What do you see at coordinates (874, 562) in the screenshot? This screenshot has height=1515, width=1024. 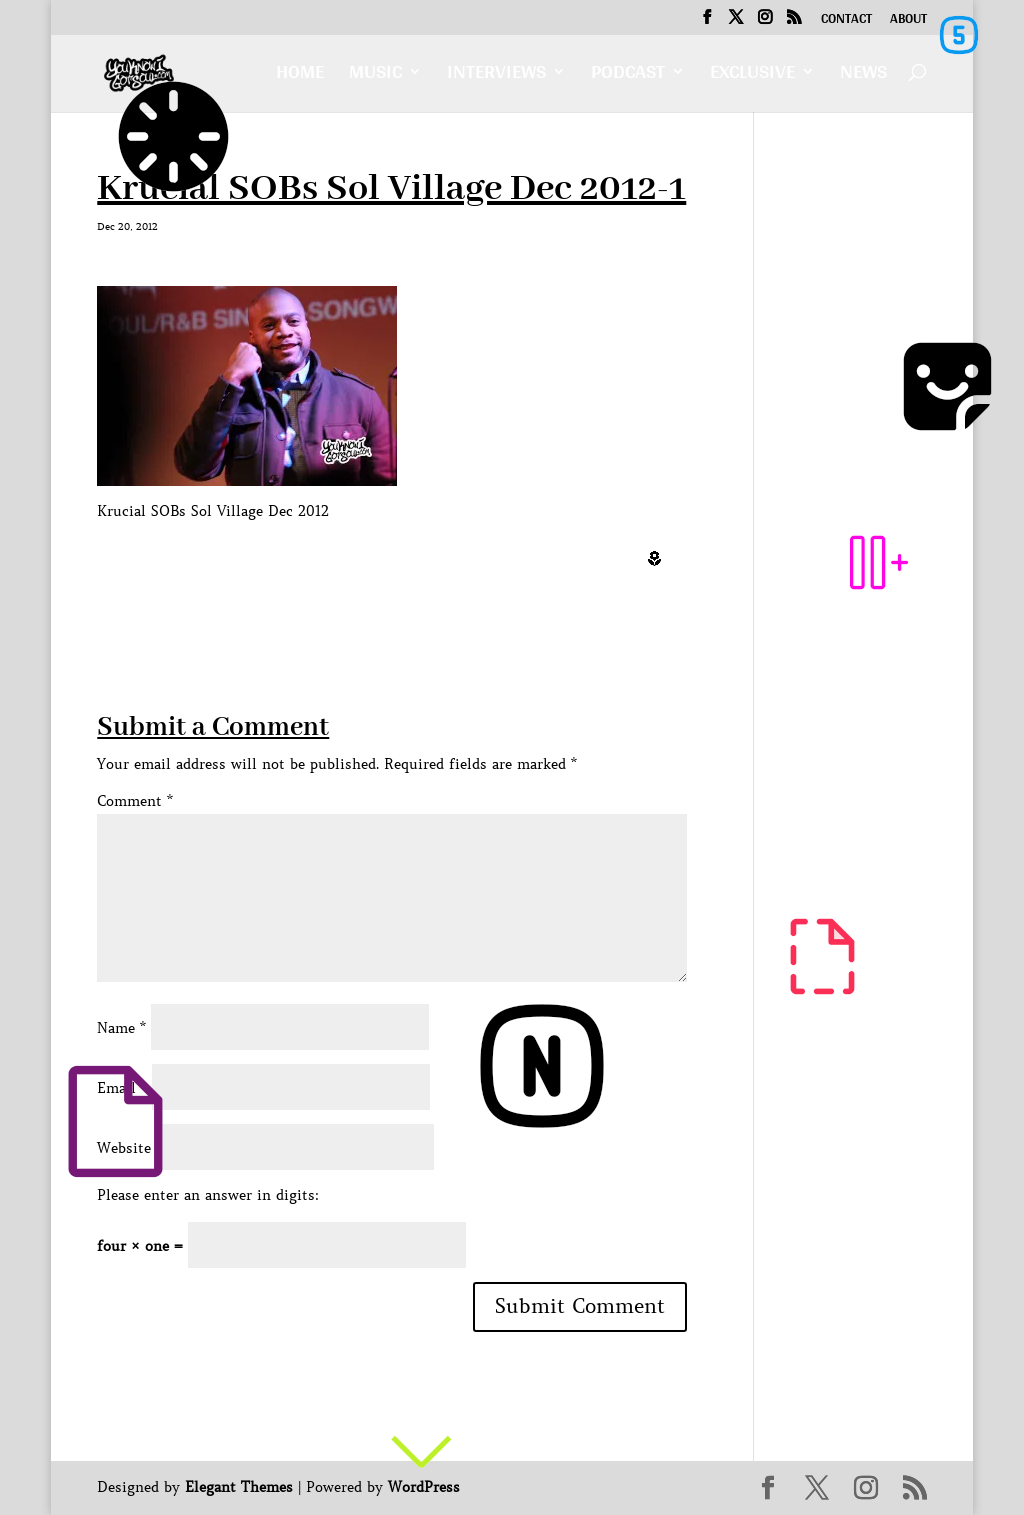 I see `add a new column to the right` at bounding box center [874, 562].